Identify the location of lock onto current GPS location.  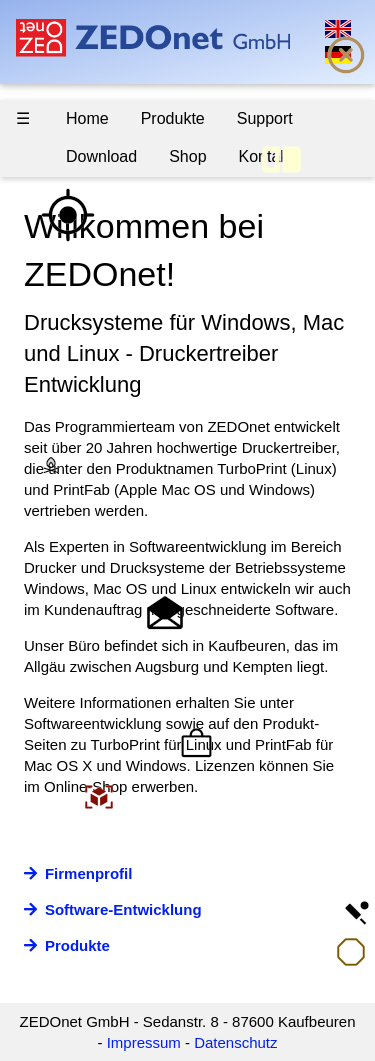
(68, 215).